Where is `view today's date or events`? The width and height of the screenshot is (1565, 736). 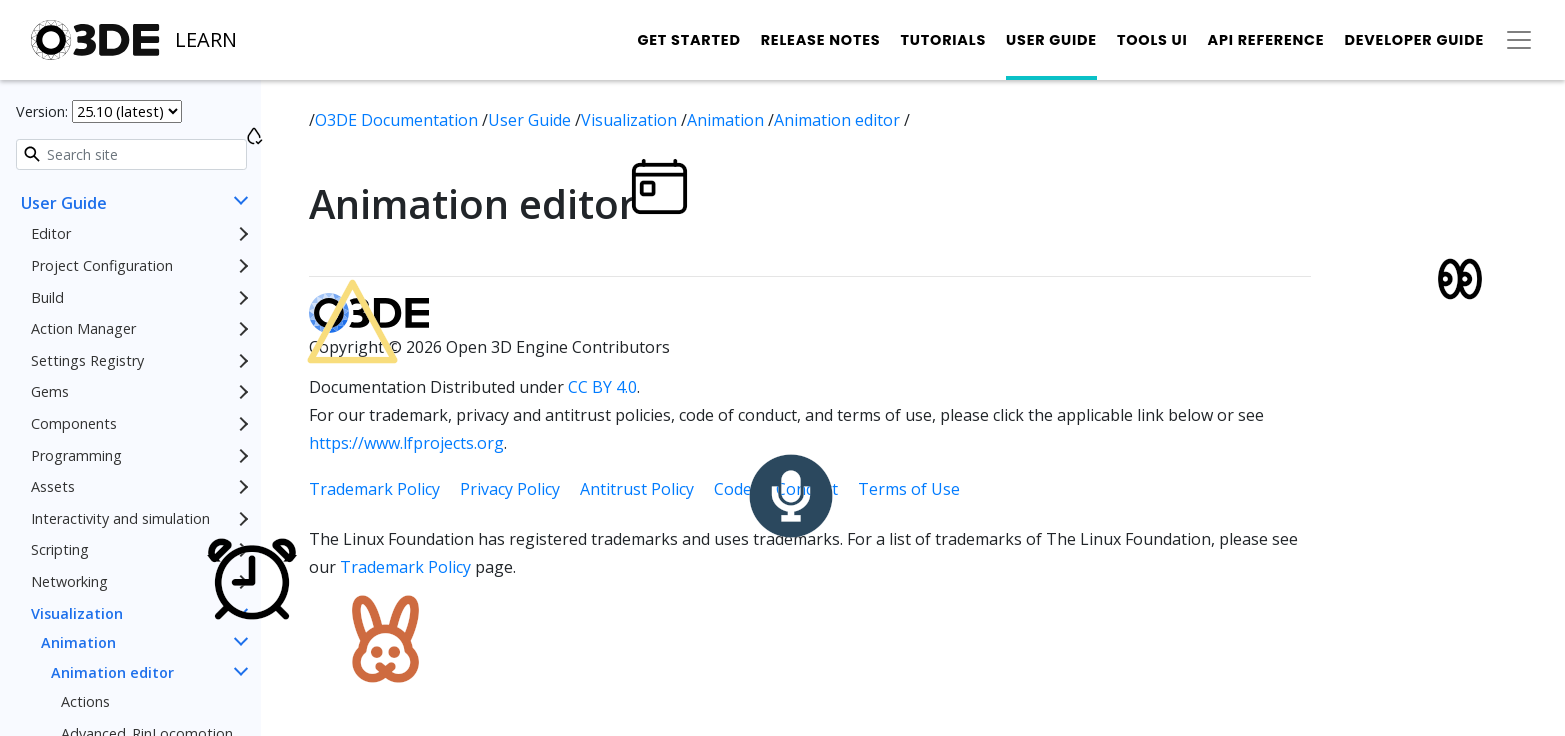 view today's date or events is located at coordinates (659, 186).